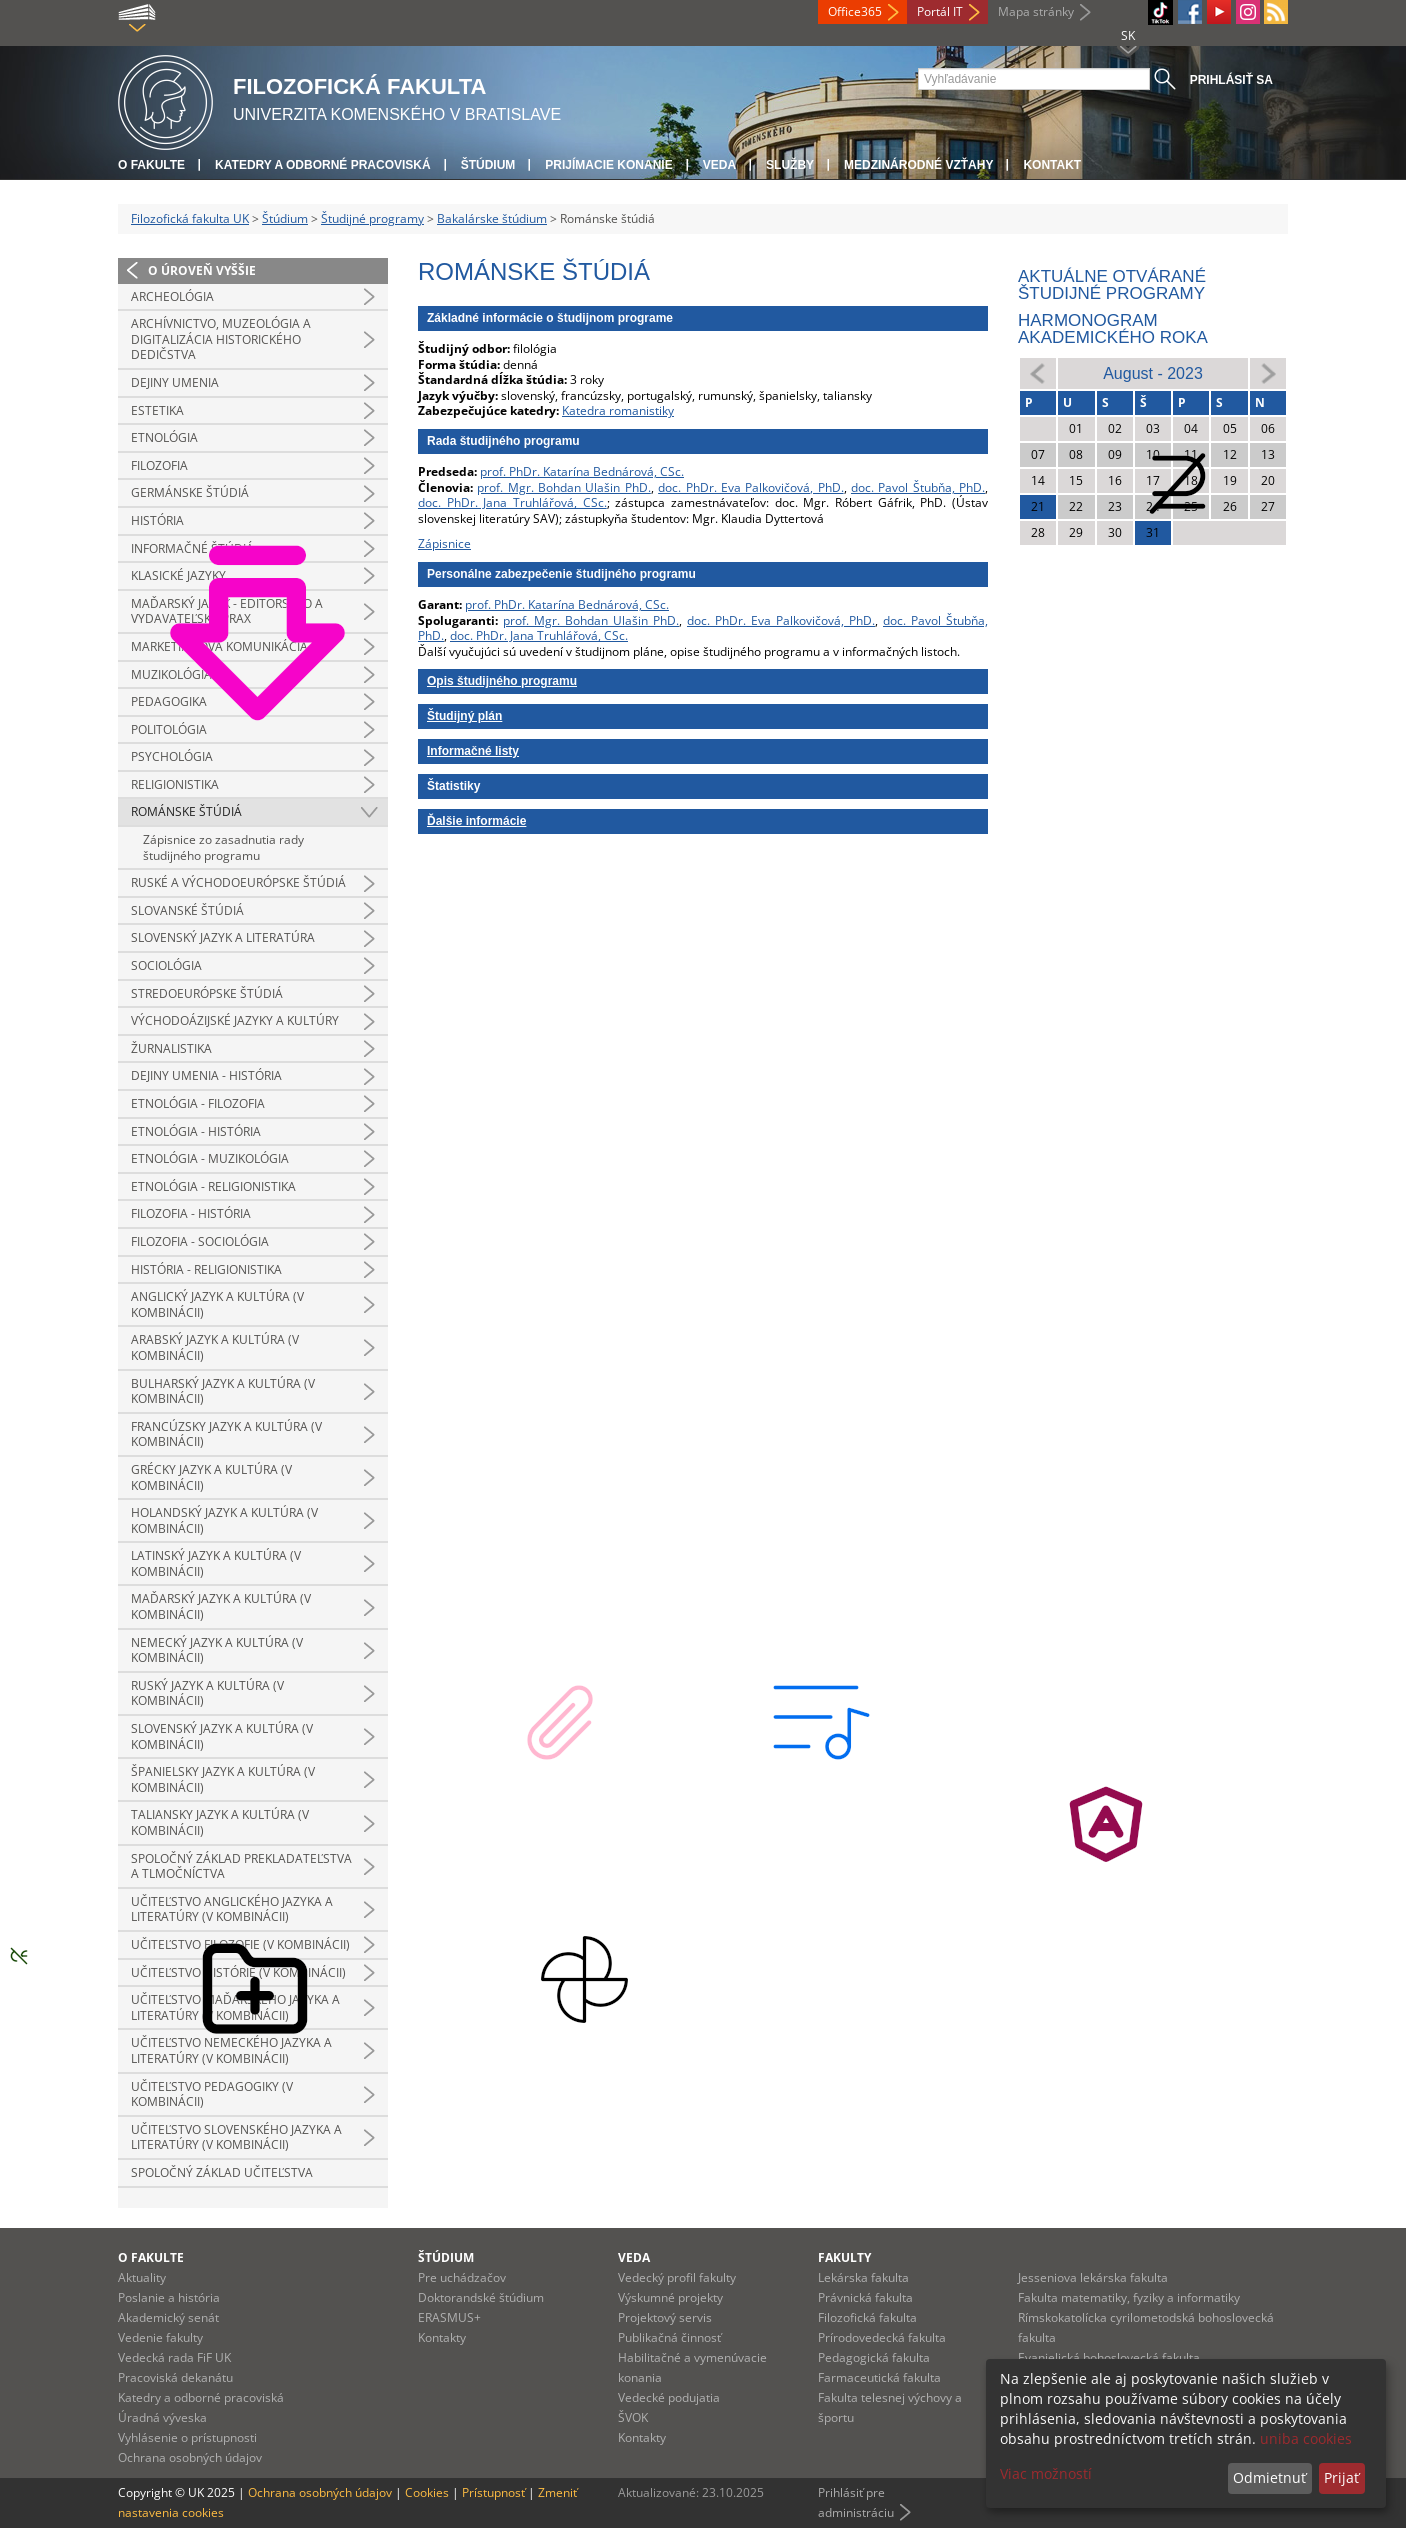 This screenshot has width=1406, height=2528. What do you see at coordinates (561, 1722) in the screenshot?
I see `attach a file to your message` at bounding box center [561, 1722].